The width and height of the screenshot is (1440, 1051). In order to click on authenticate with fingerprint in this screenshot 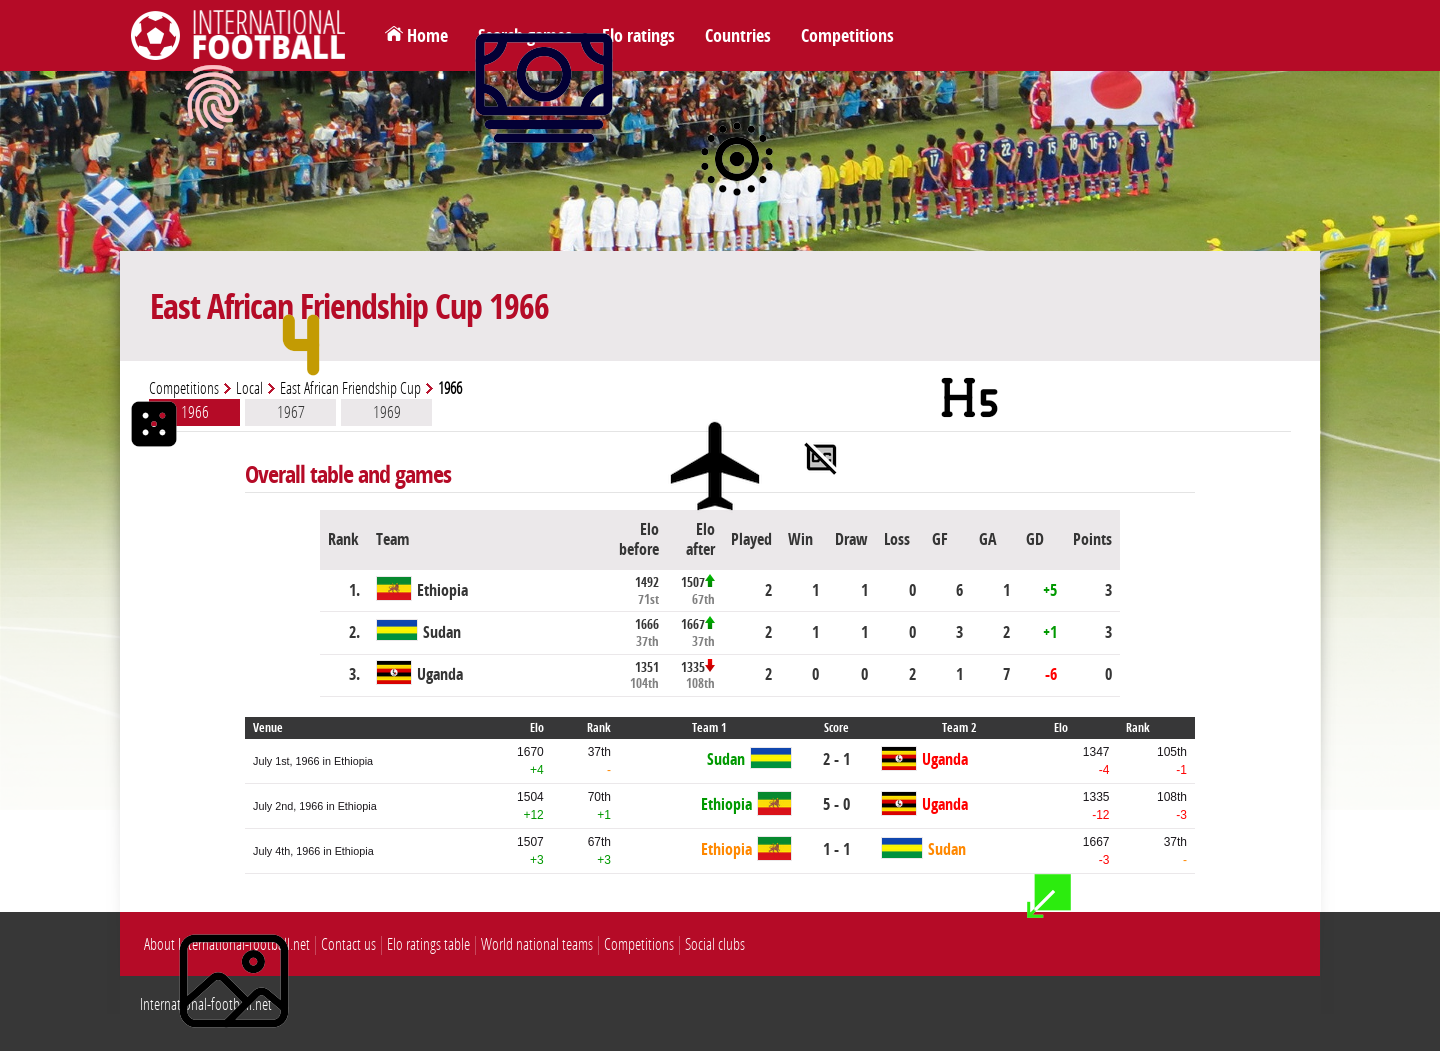, I will do `click(213, 97)`.